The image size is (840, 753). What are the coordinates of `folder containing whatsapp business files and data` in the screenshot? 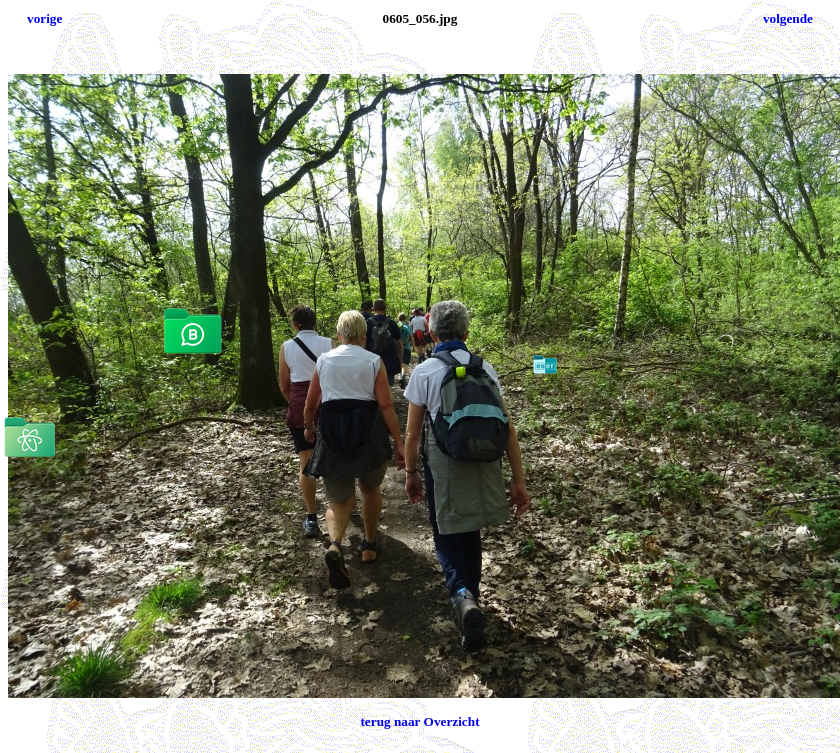 It's located at (192, 332).